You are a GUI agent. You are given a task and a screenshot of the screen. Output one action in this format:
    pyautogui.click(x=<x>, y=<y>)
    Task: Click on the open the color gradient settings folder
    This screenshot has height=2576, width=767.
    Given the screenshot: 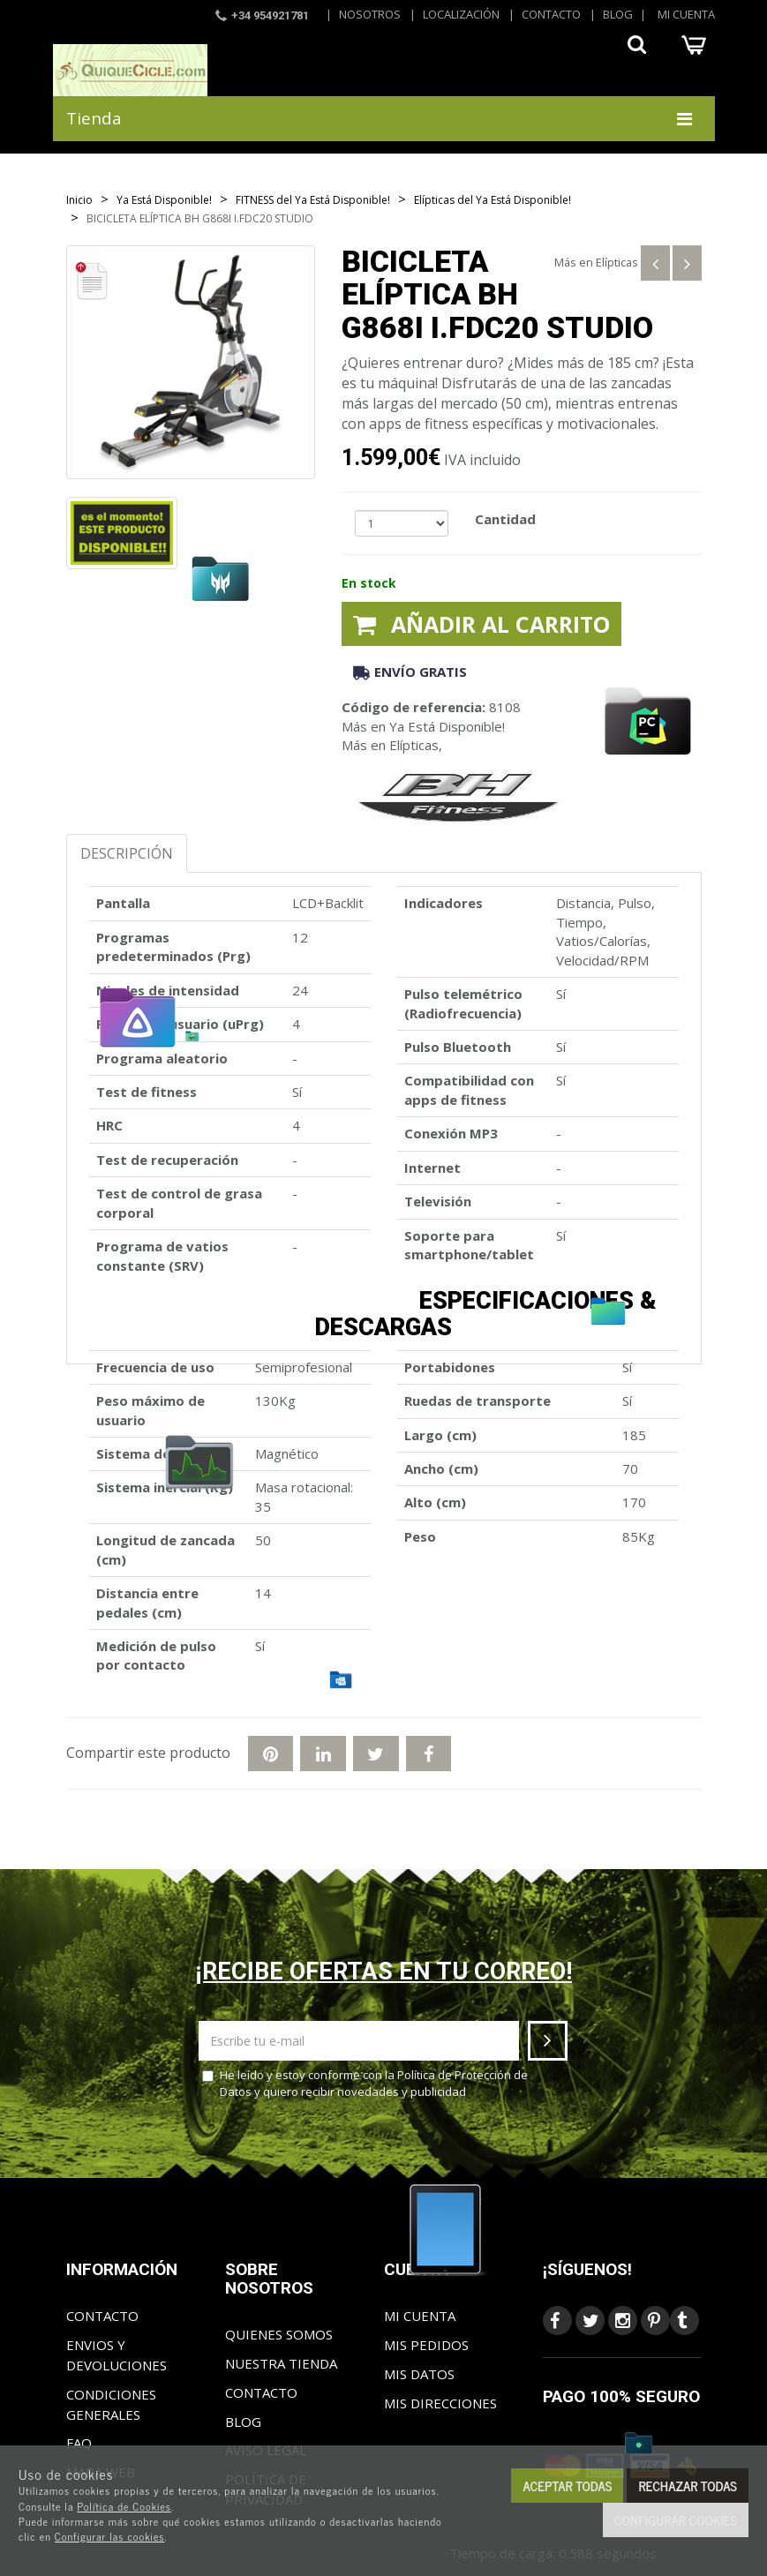 What is the action you would take?
    pyautogui.click(x=608, y=1312)
    